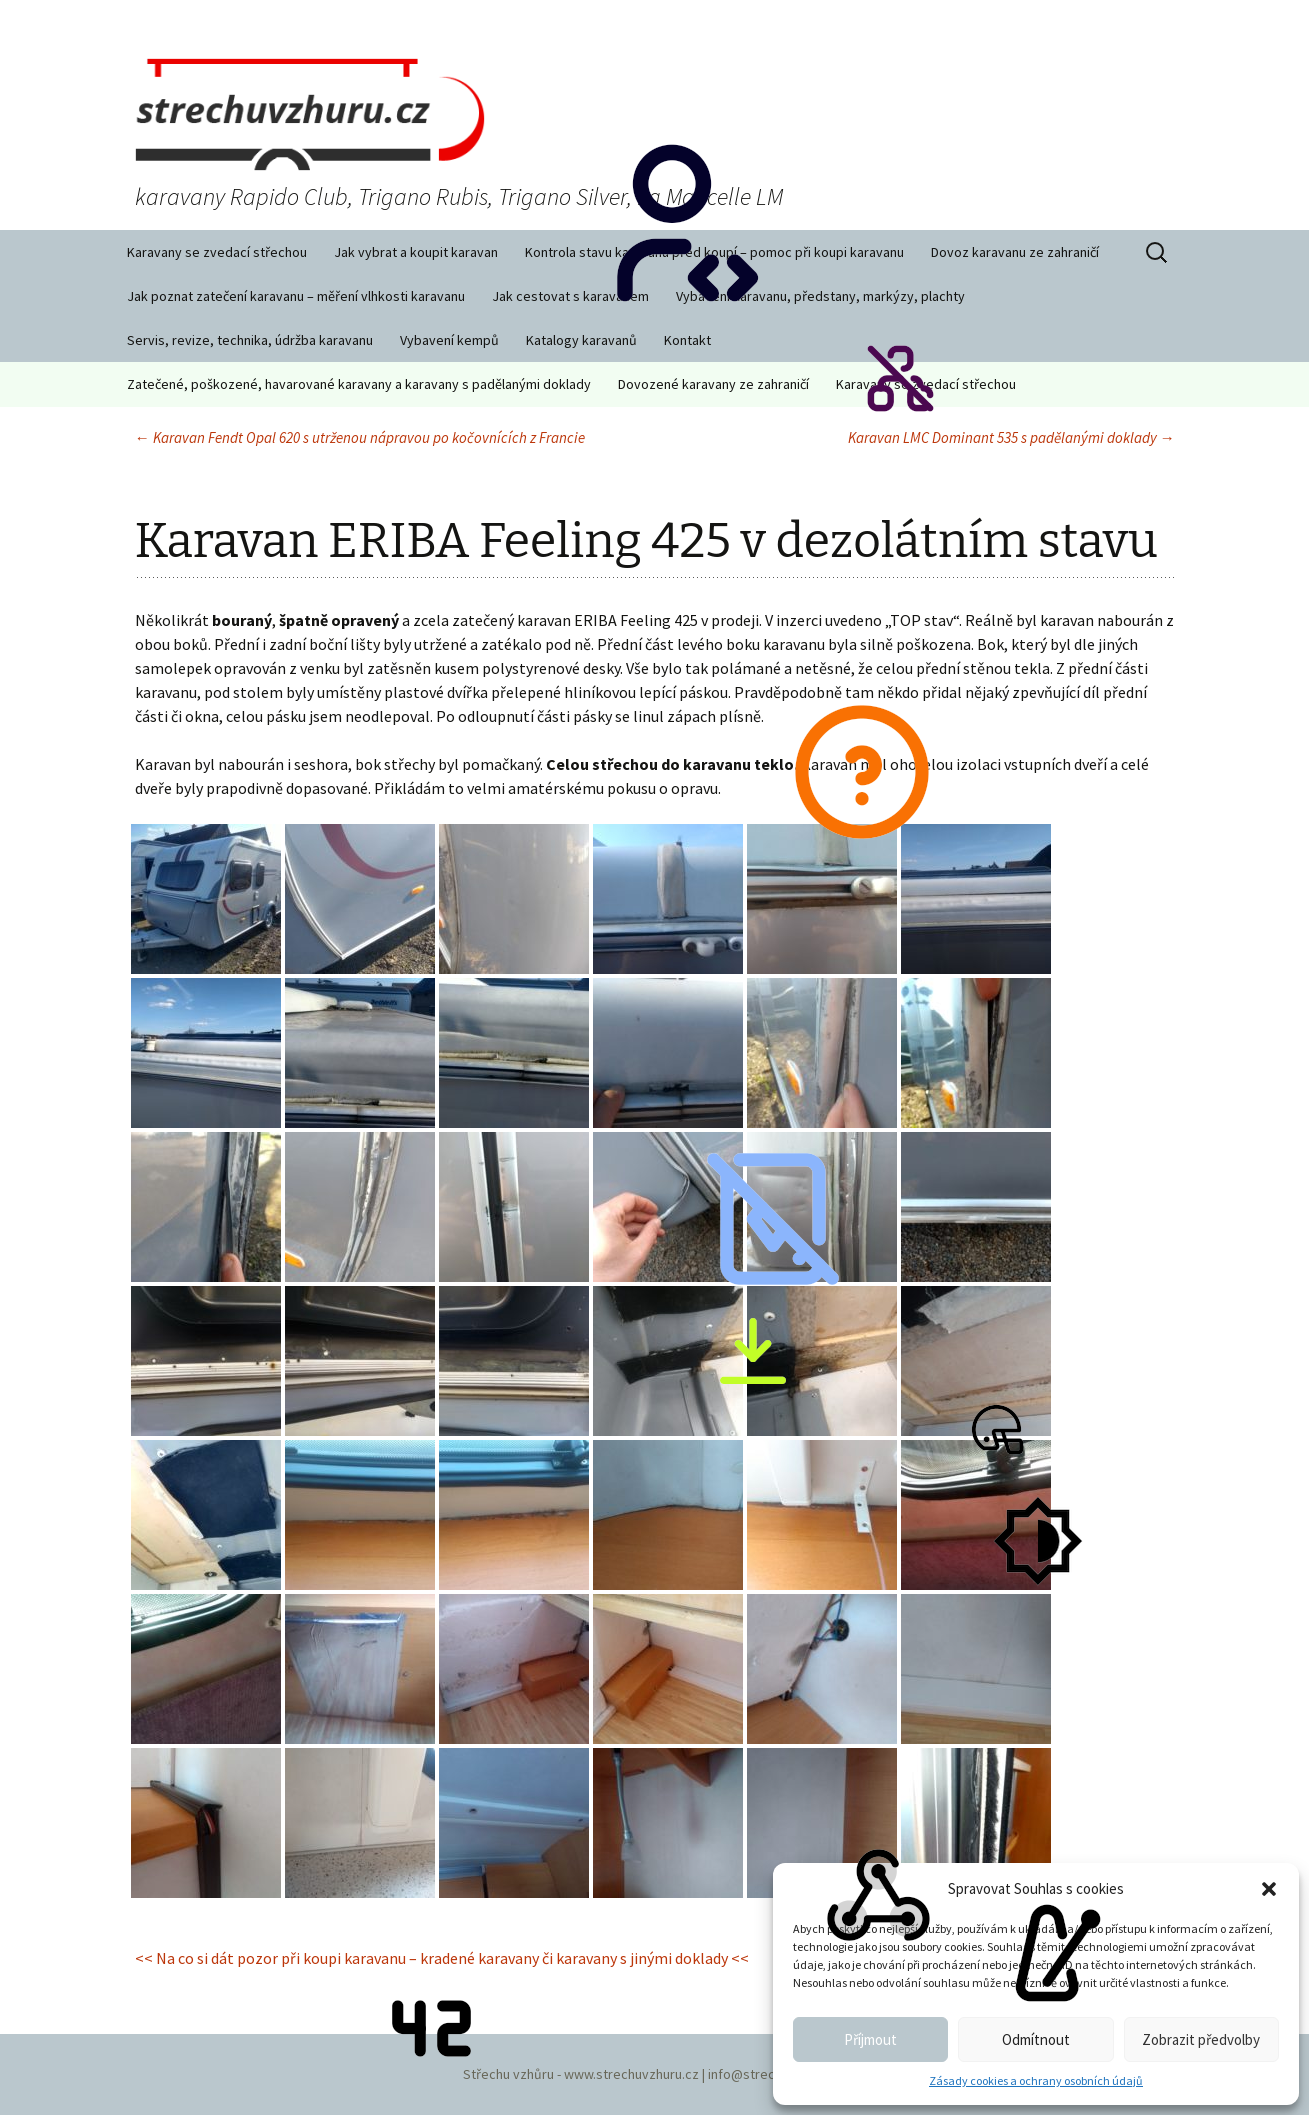 The height and width of the screenshot is (2115, 1309). What do you see at coordinates (878, 1900) in the screenshot?
I see `configure webhook integrations` at bounding box center [878, 1900].